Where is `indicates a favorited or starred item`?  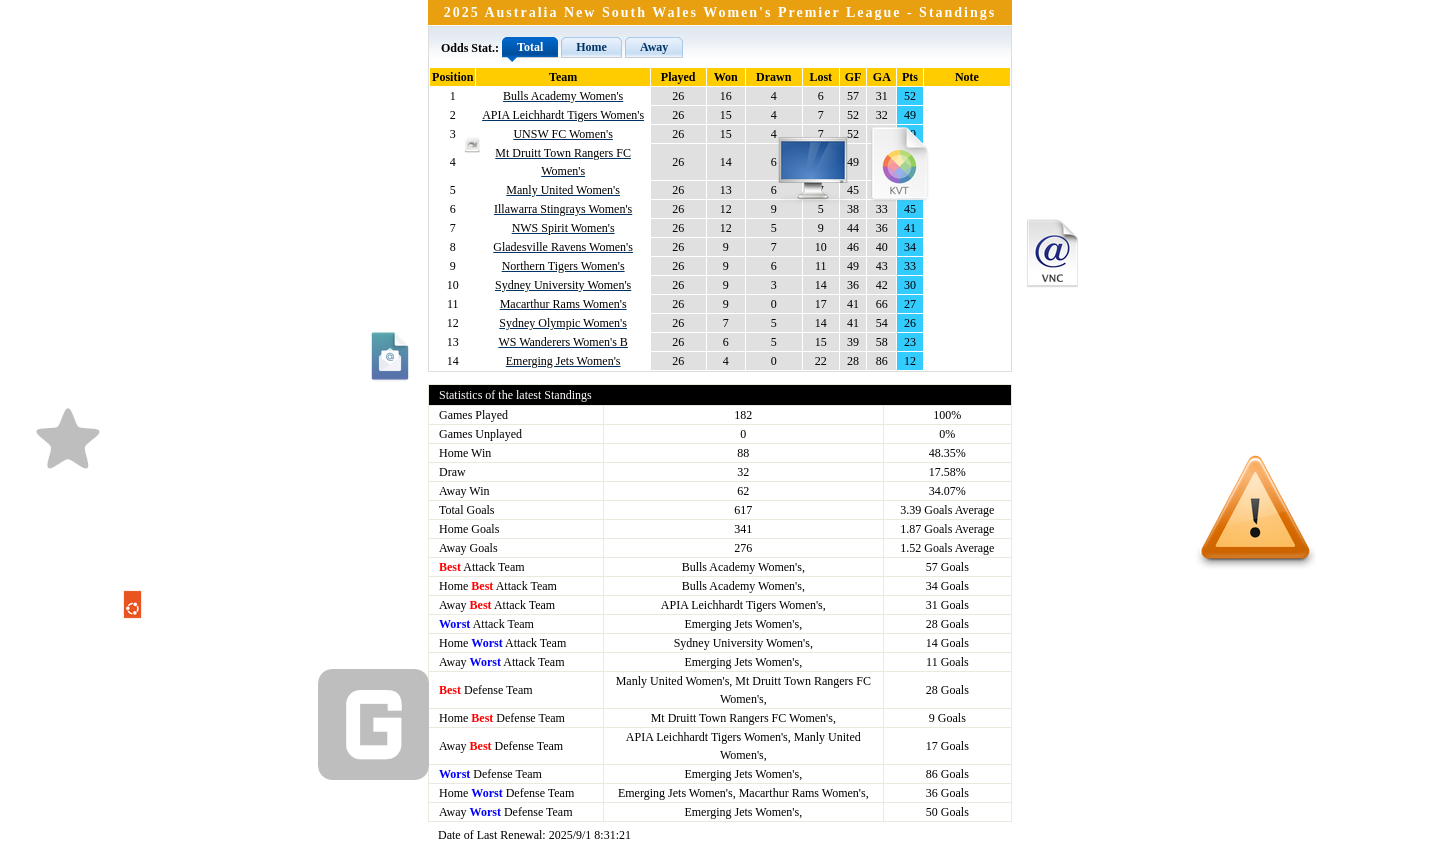
indicates a favorited or starred item is located at coordinates (68, 441).